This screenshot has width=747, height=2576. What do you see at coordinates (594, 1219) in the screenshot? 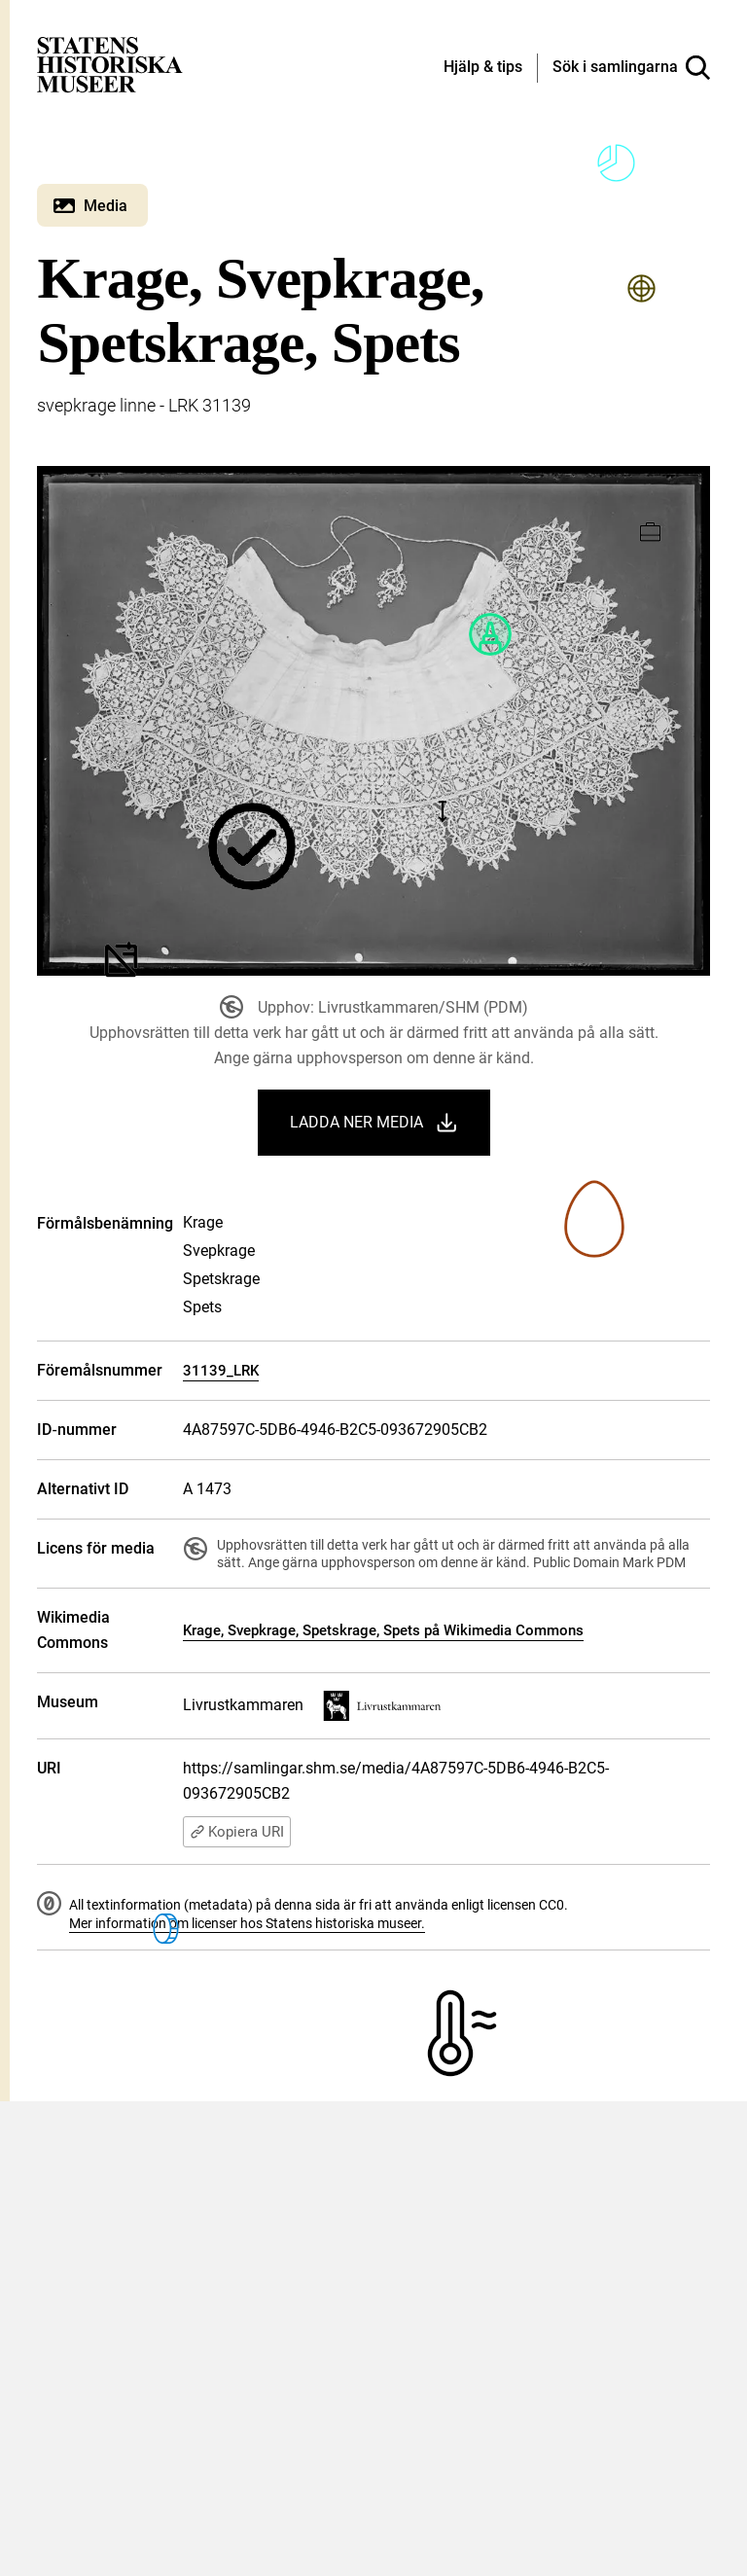
I see `indicates egg or egg-containing ingredient` at bounding box center [594, 1219].